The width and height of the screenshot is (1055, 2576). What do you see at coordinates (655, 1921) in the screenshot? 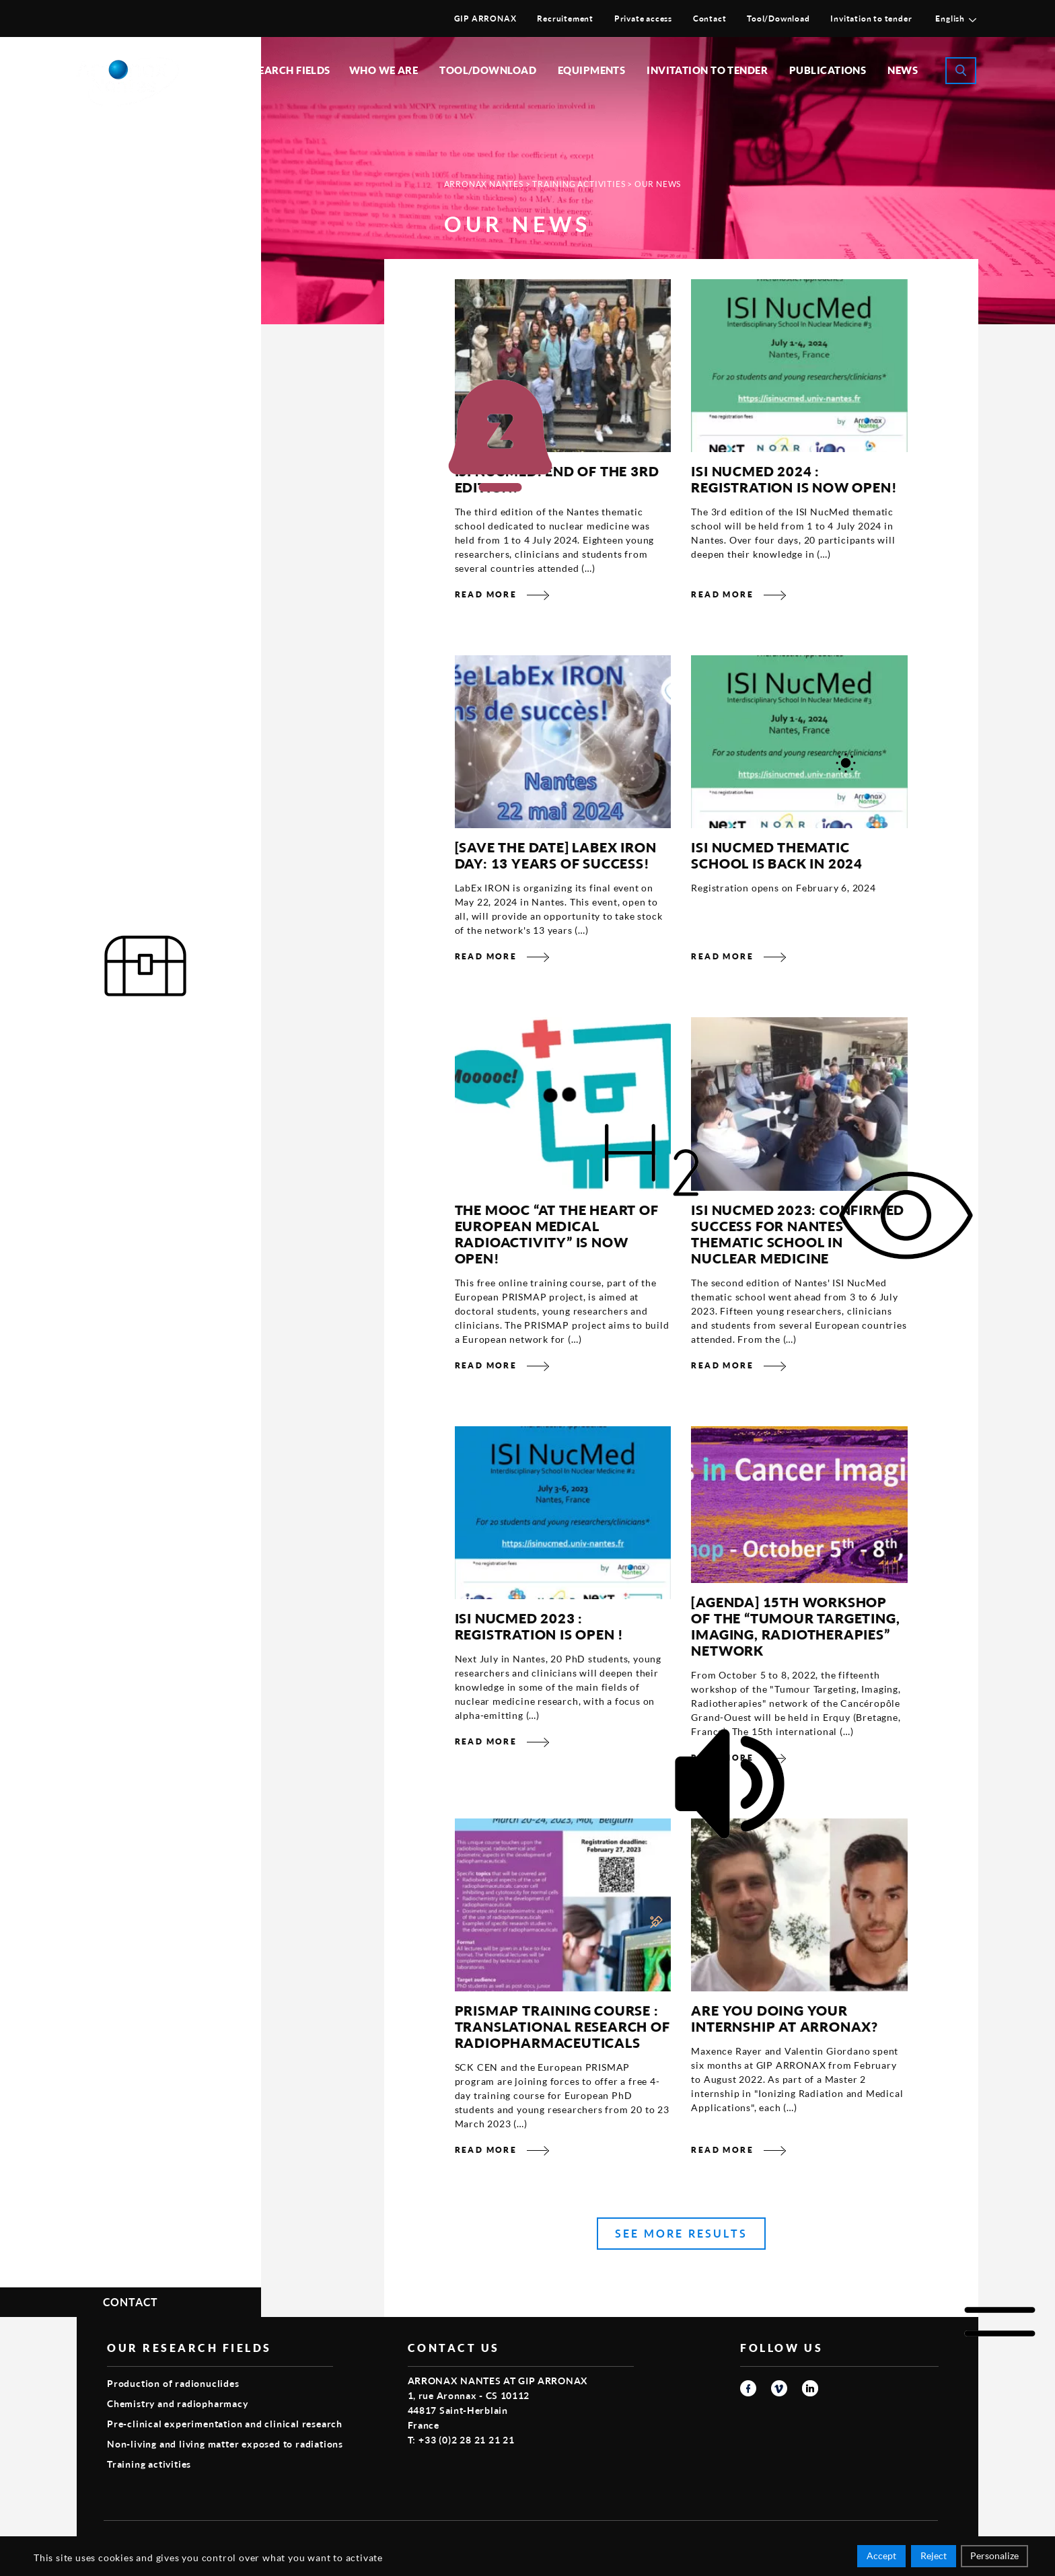
I see `access cricket sports scores or content` at bounding box center [655, 1921].